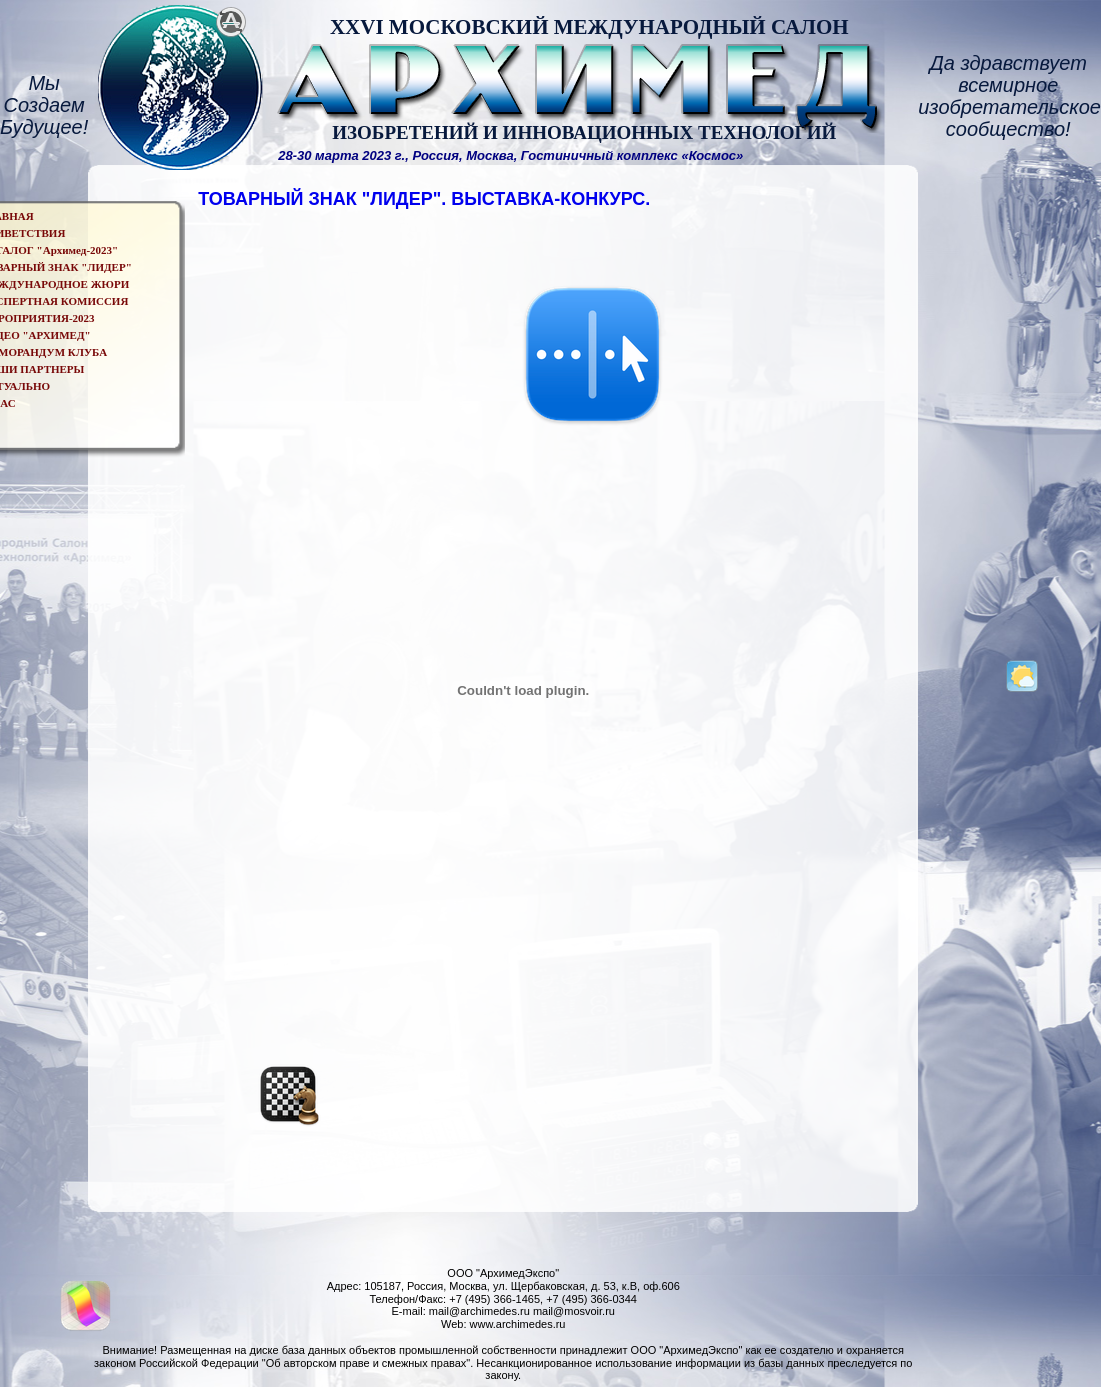 The width and height of the screenshot is (1101, 1387). Describe the element at coordinates (85, 1305) in the screenshot. I see `open Grapher app for mathematical visualization` at that location.